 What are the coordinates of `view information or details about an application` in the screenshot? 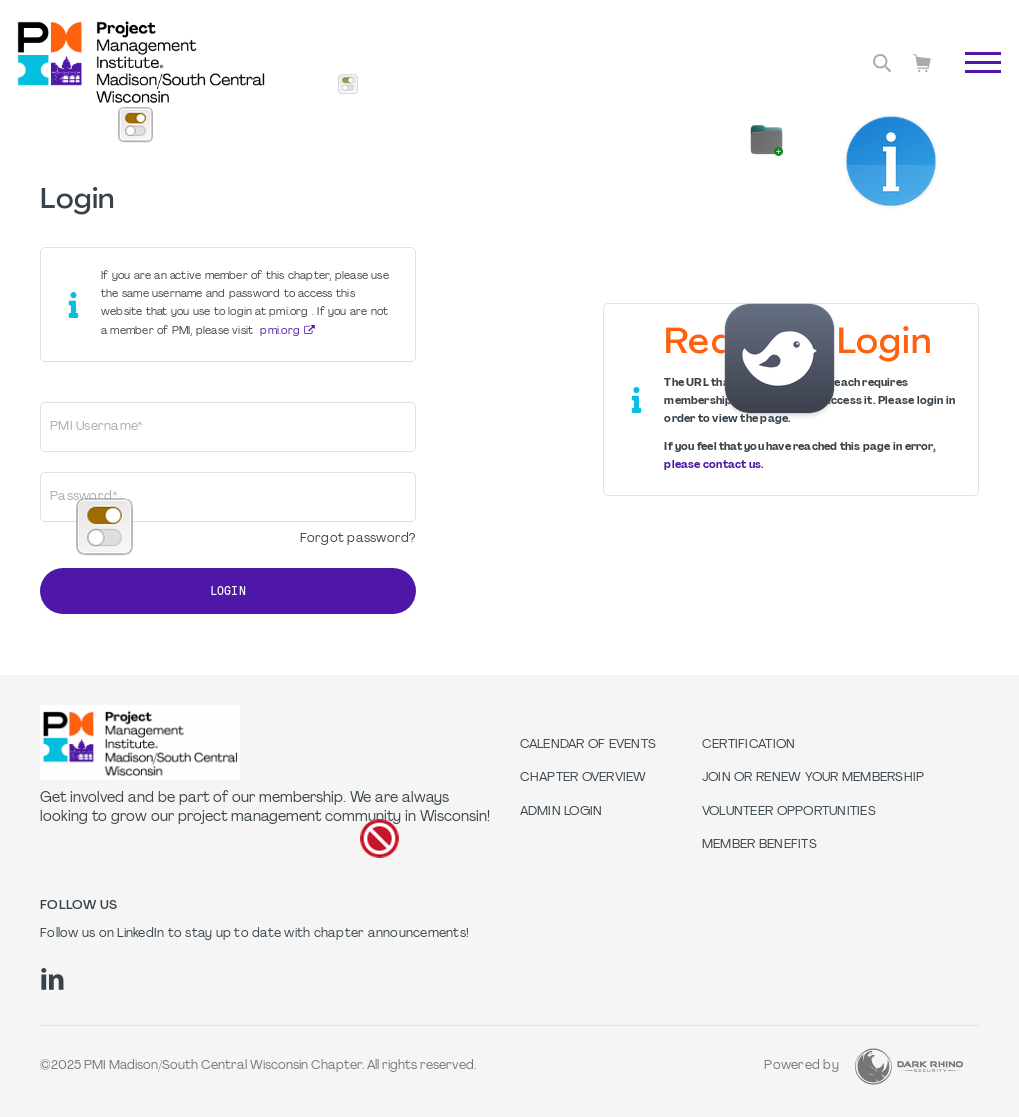 It's located at (891, 161).